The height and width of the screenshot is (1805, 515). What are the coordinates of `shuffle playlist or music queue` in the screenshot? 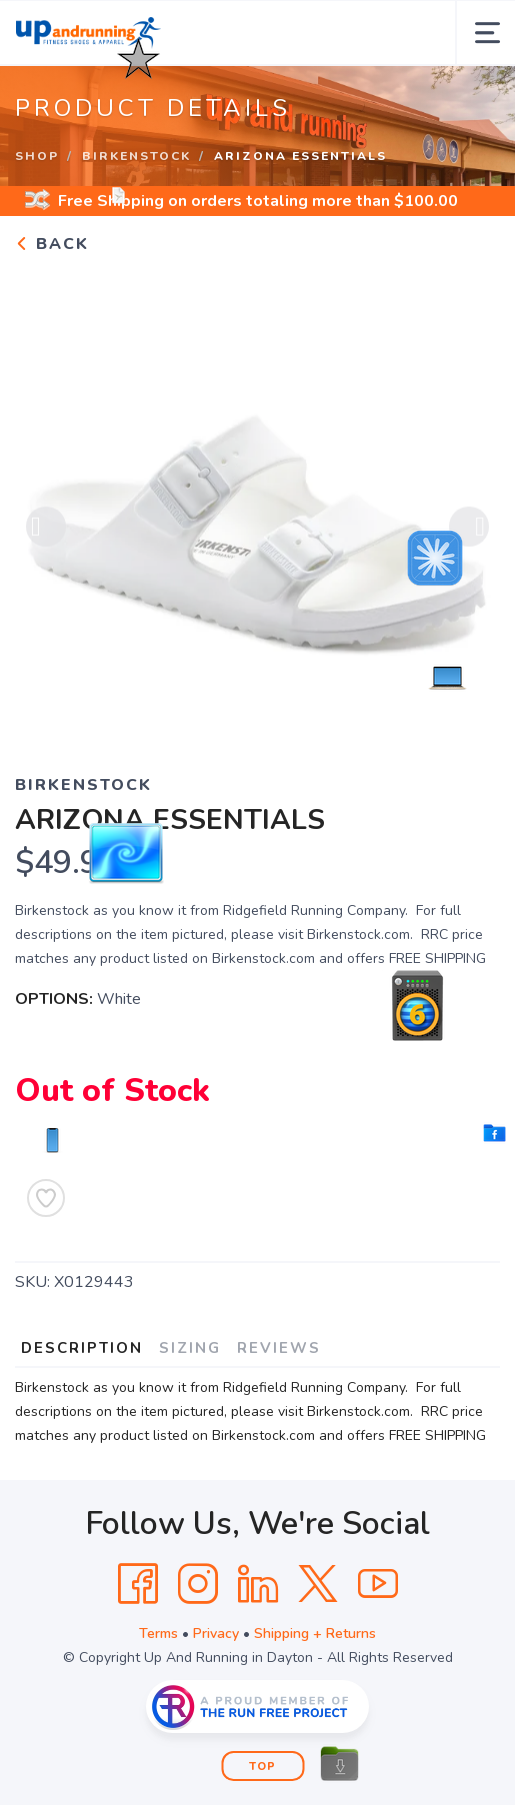 It's located at (37, 198).